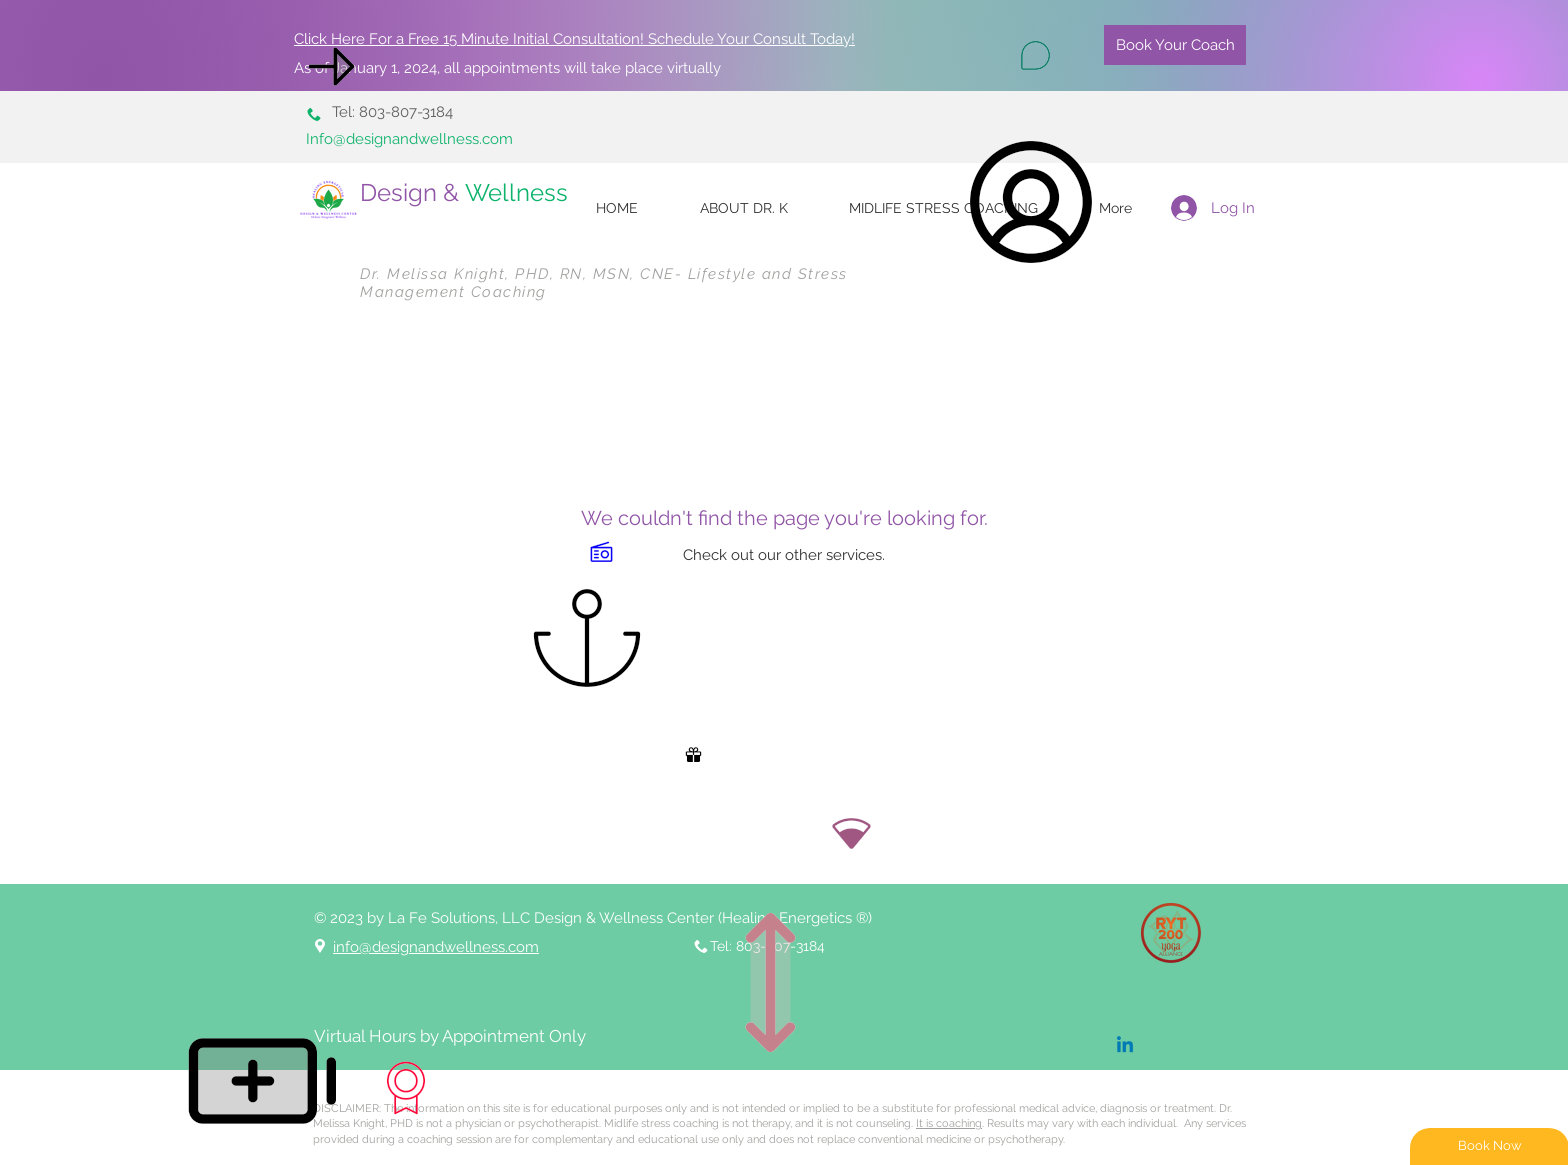  What do you see at coordinates (851, 833) in the screenshot?
I see `indicates moderate wifi signal strength` at bounding box center [851, 833].